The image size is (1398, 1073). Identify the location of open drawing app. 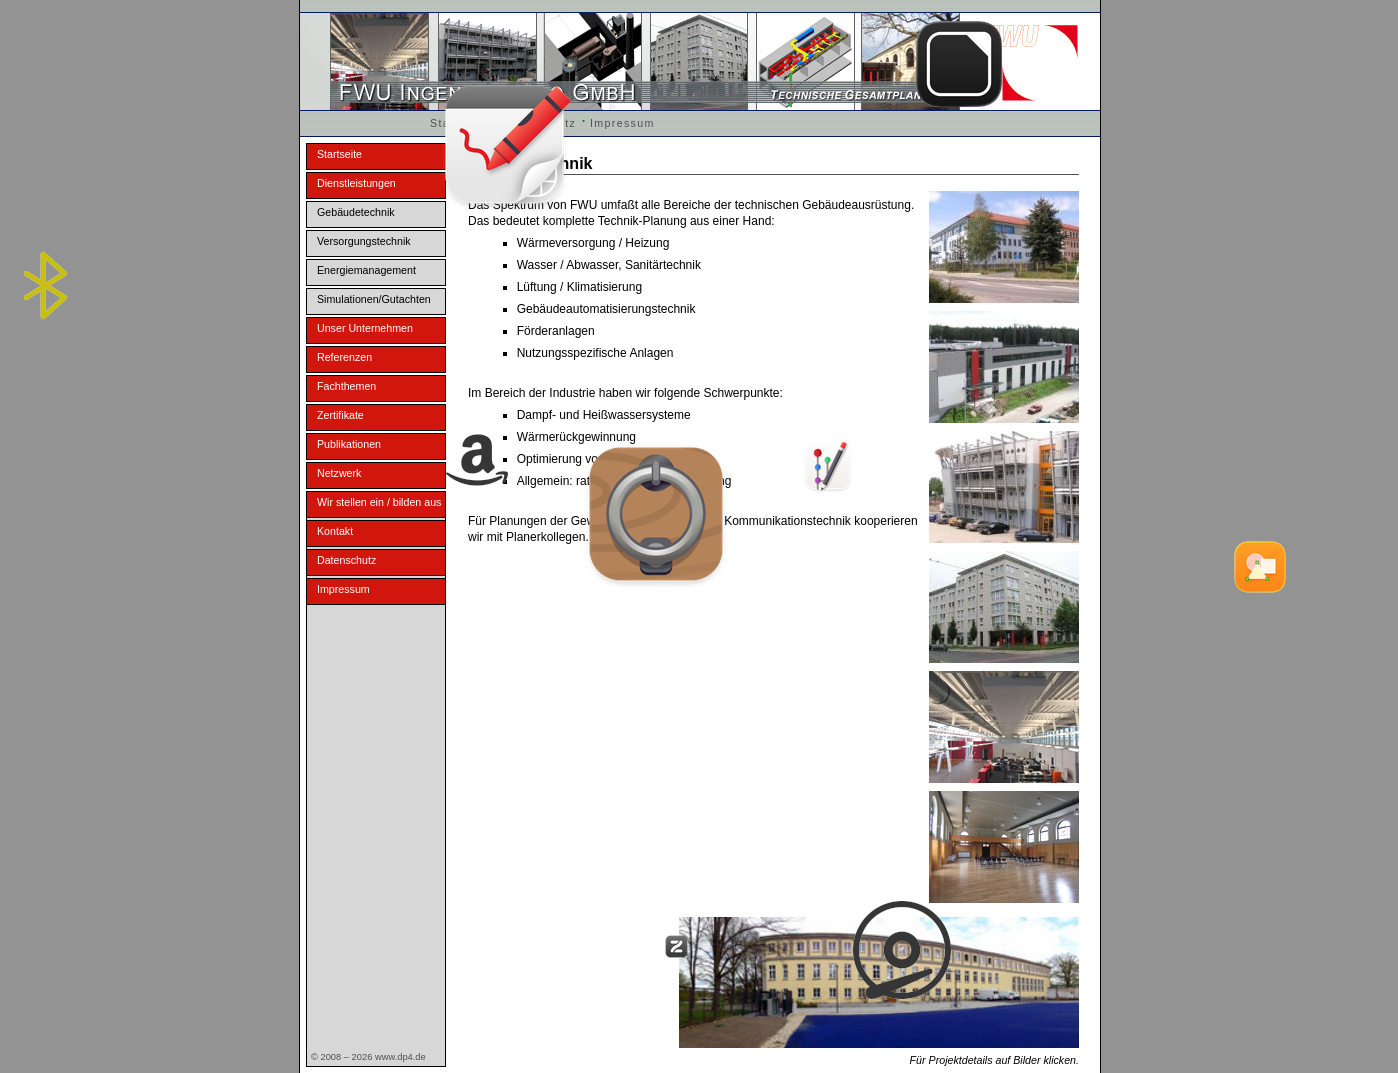
(504, 144).